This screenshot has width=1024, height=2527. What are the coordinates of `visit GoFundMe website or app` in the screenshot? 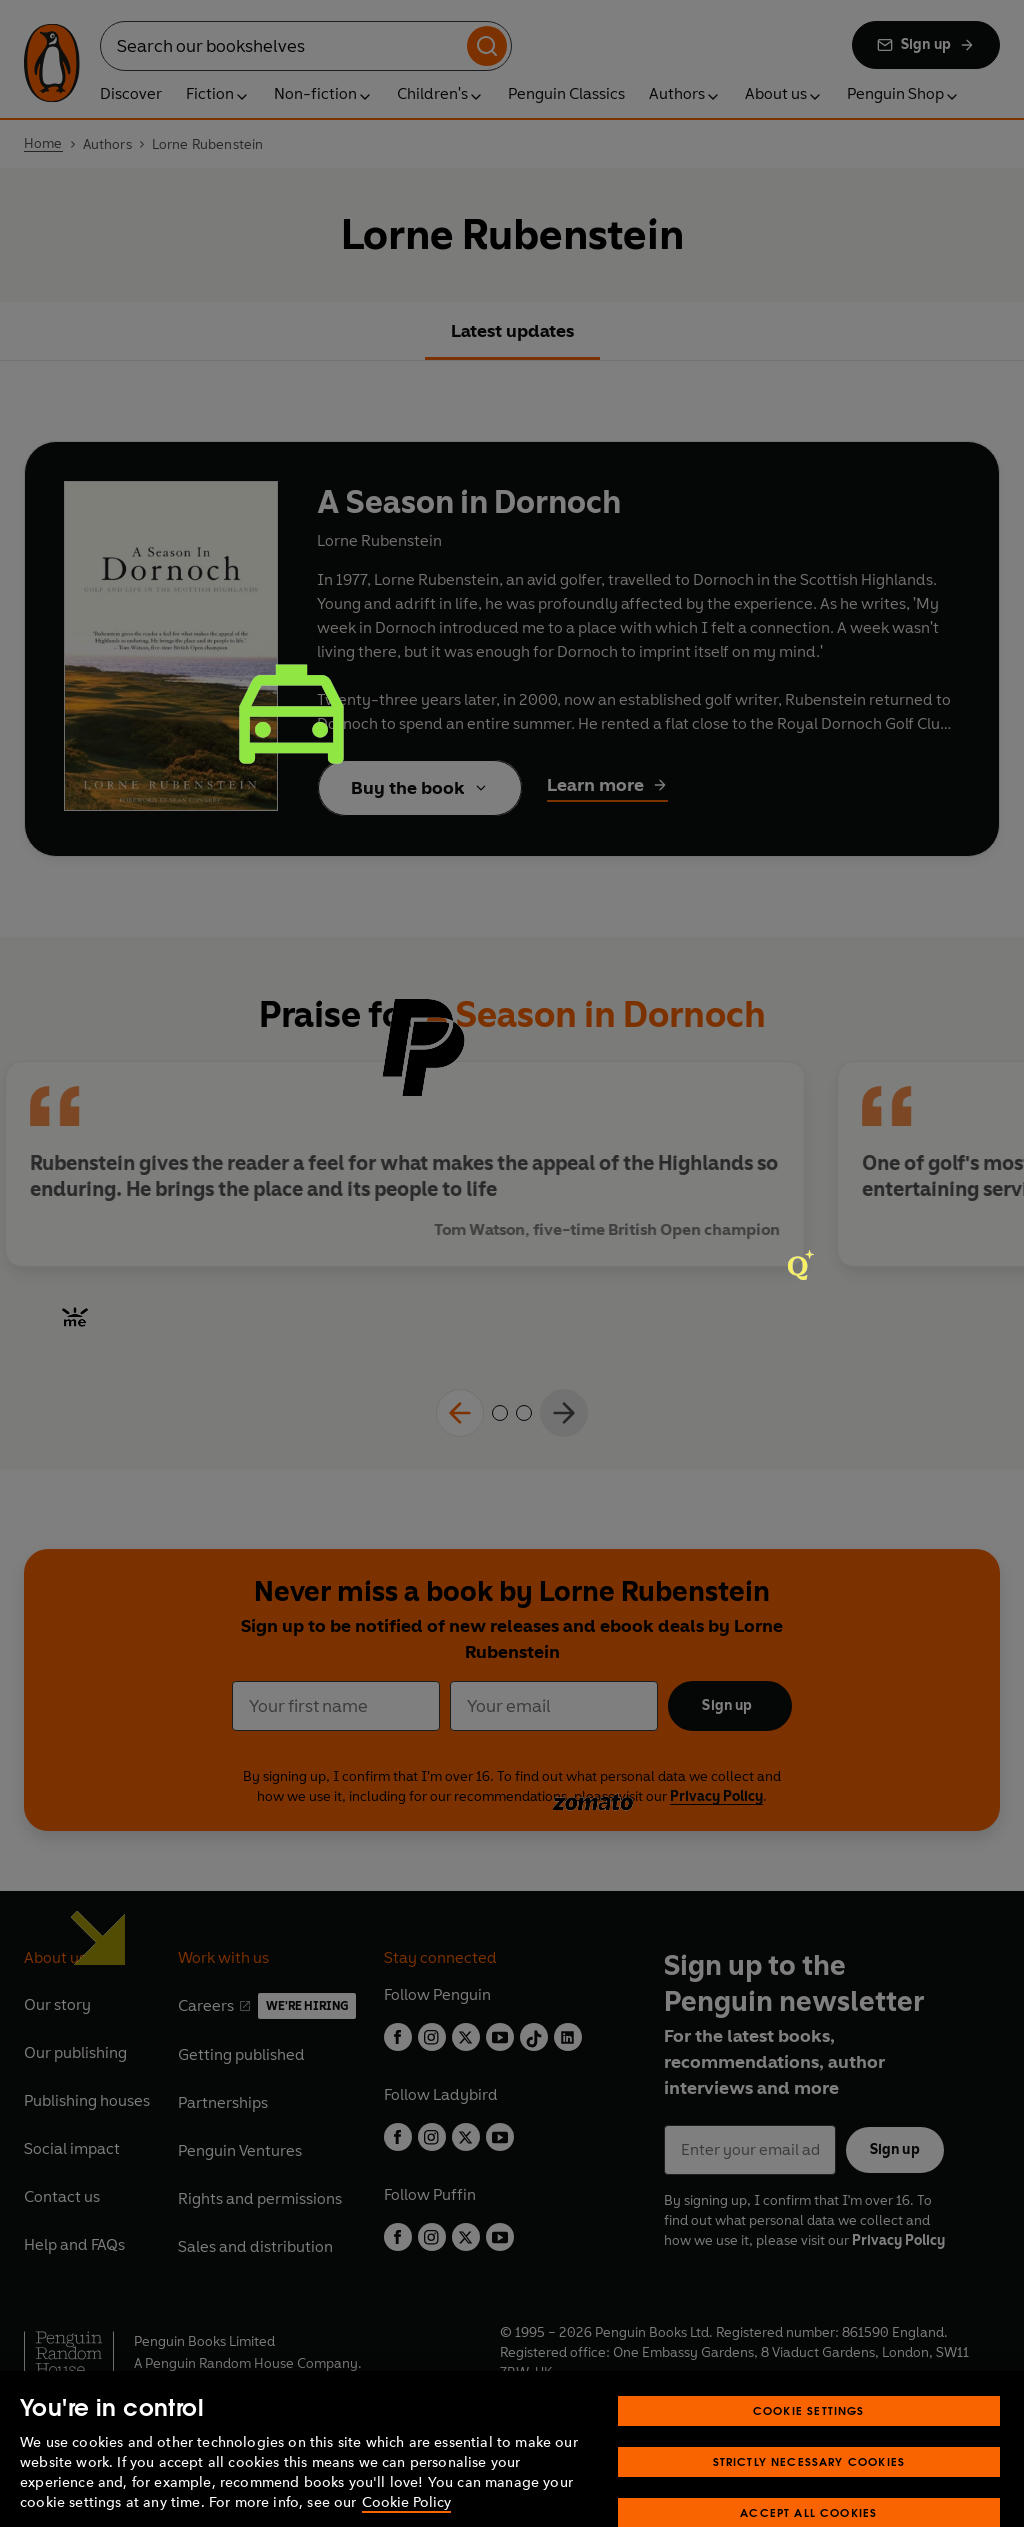 It's located at (75, 1317).